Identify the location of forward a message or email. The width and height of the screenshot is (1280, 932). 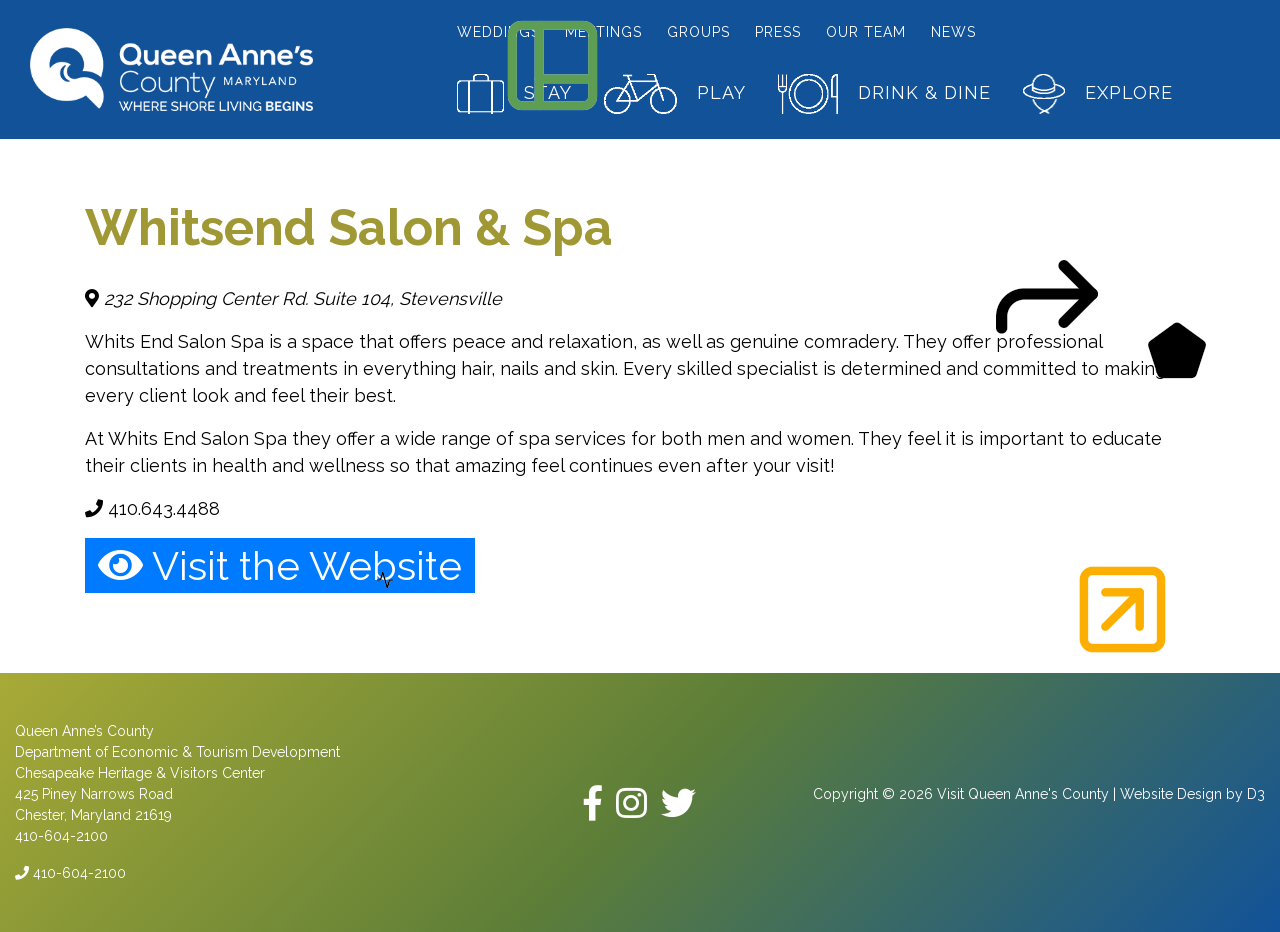
(1047, 294).